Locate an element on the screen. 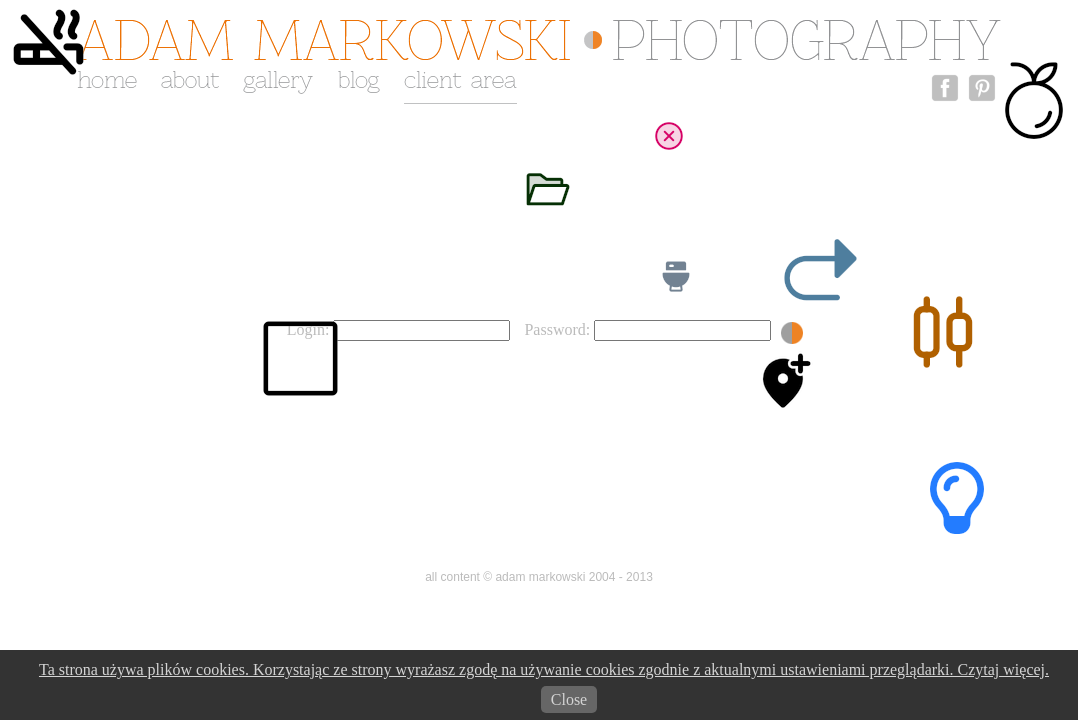  access folder contents is located at coordinates (546, 188).